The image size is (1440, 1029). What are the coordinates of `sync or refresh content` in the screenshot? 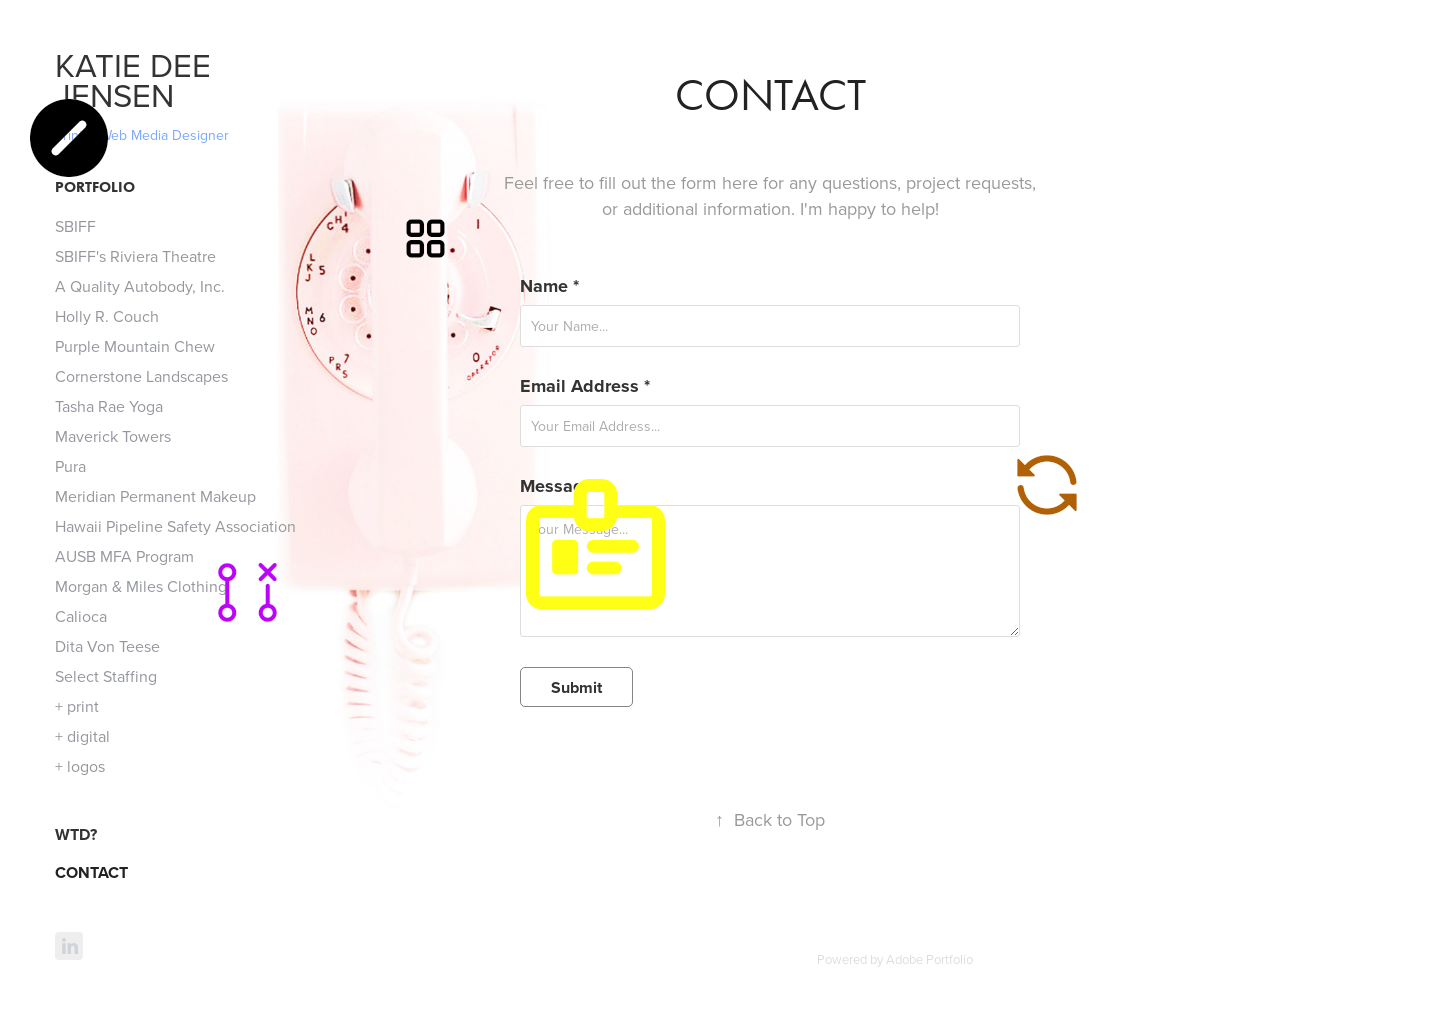 It's located at (1047, 485).